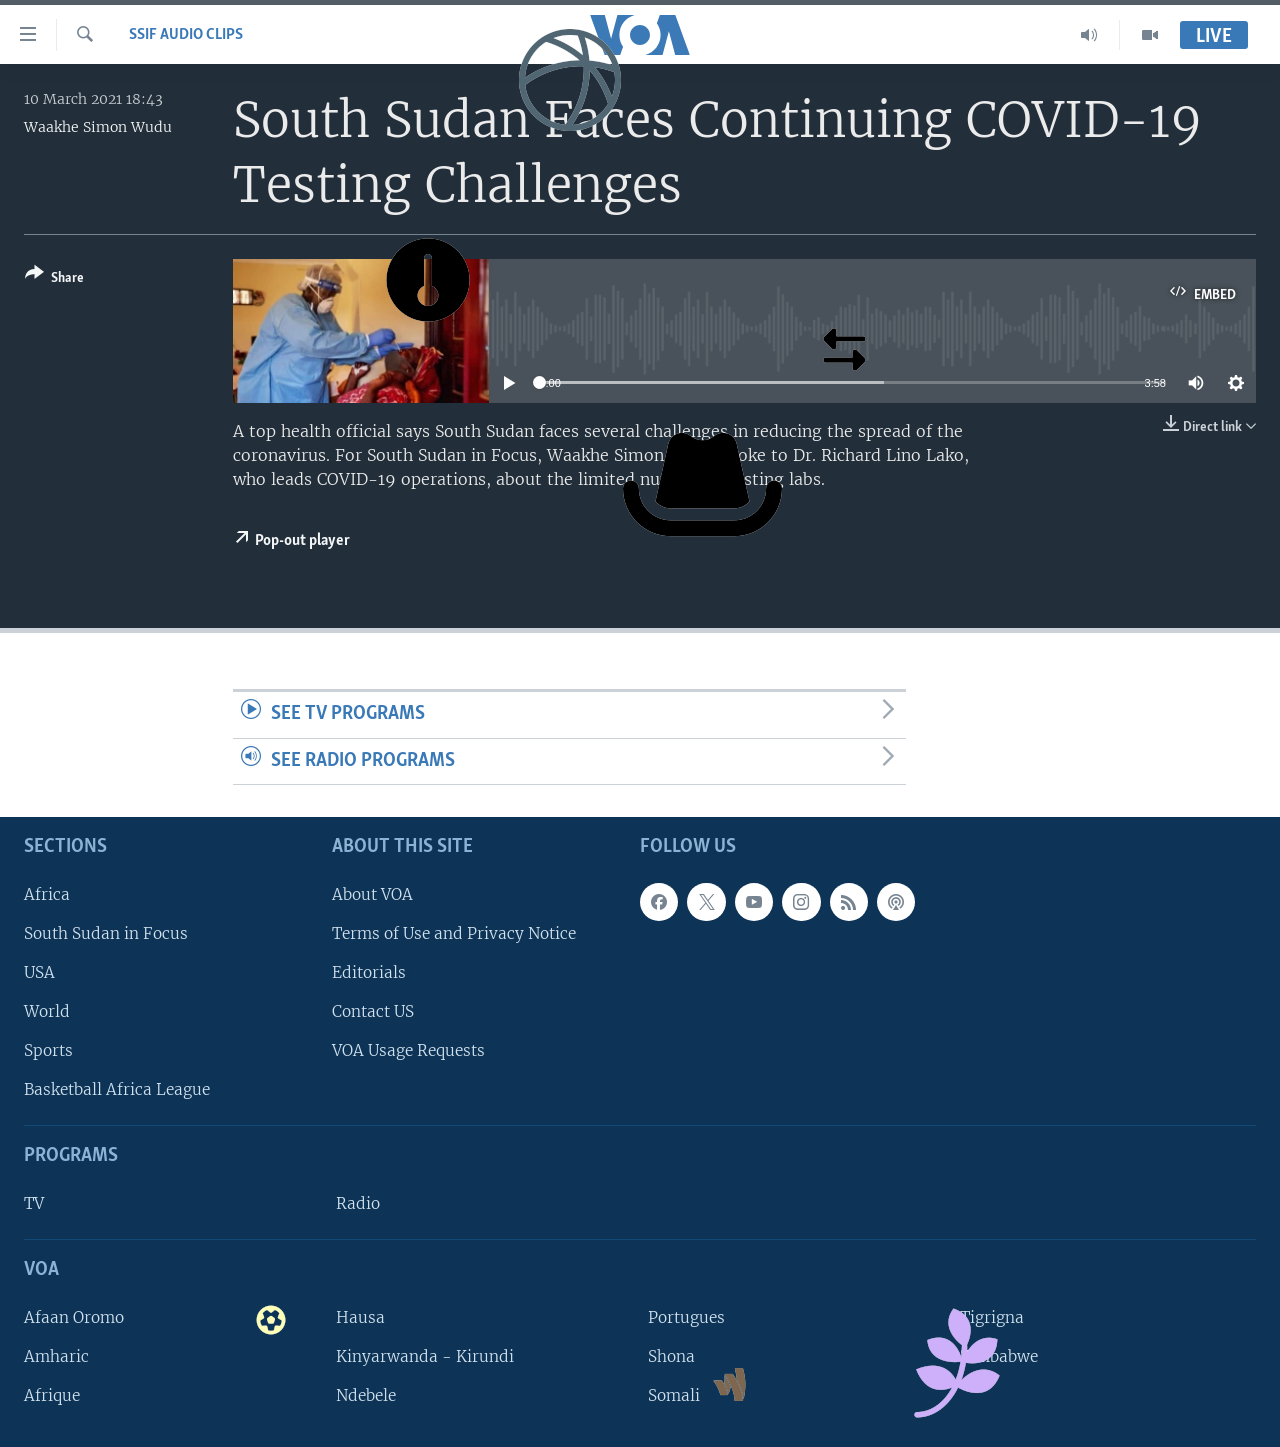  I want to click on view current speed or performance level, so click(428, 280).